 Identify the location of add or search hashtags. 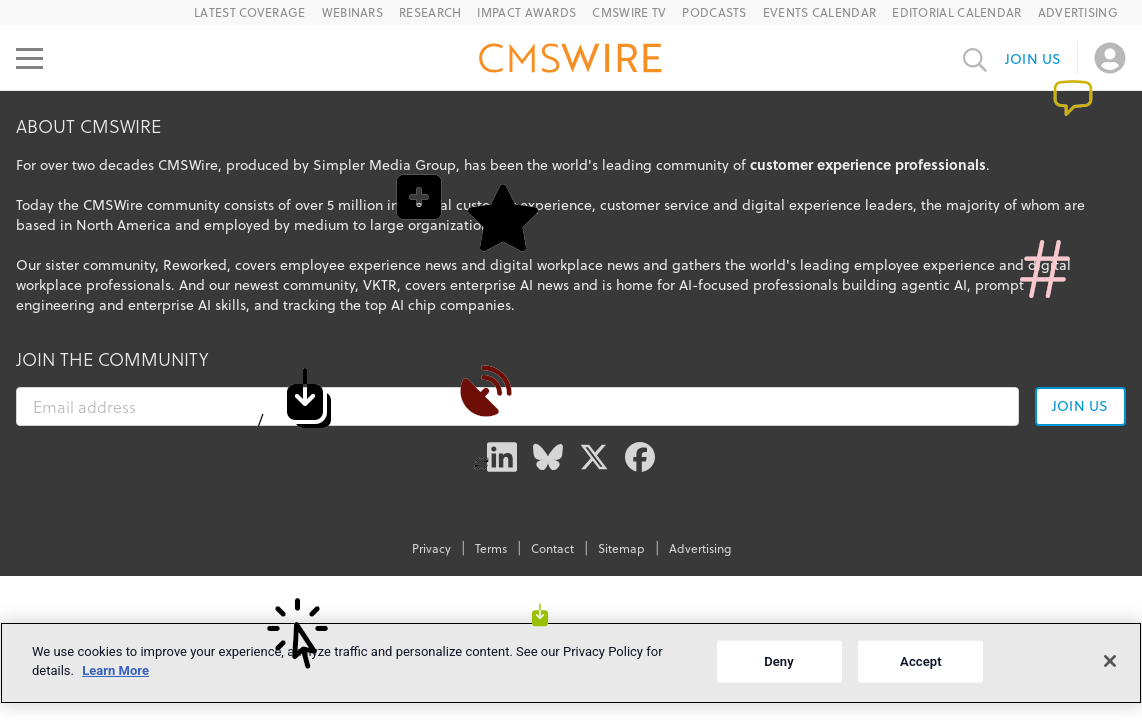
(1045, 269).